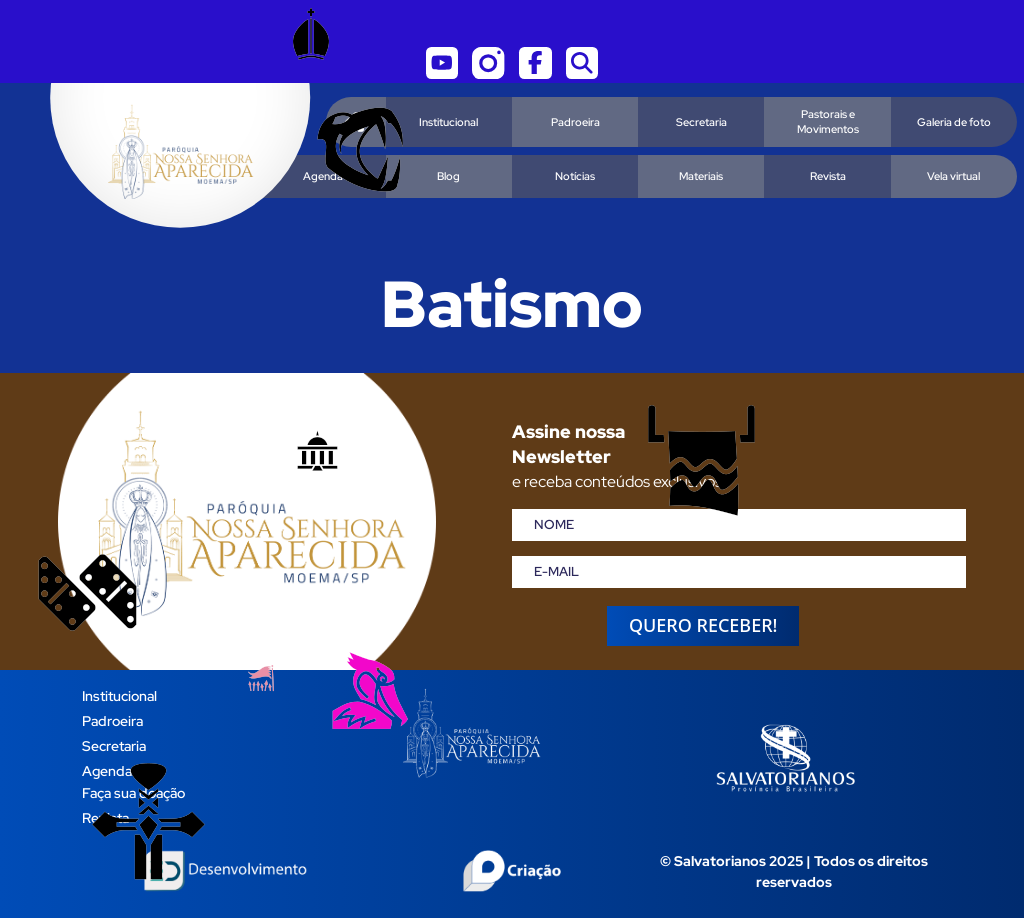  What do you see at coordinates (371, 690) in the screenshot?
I see `shoebill stork bird icon` at bounding box center [371, 690].